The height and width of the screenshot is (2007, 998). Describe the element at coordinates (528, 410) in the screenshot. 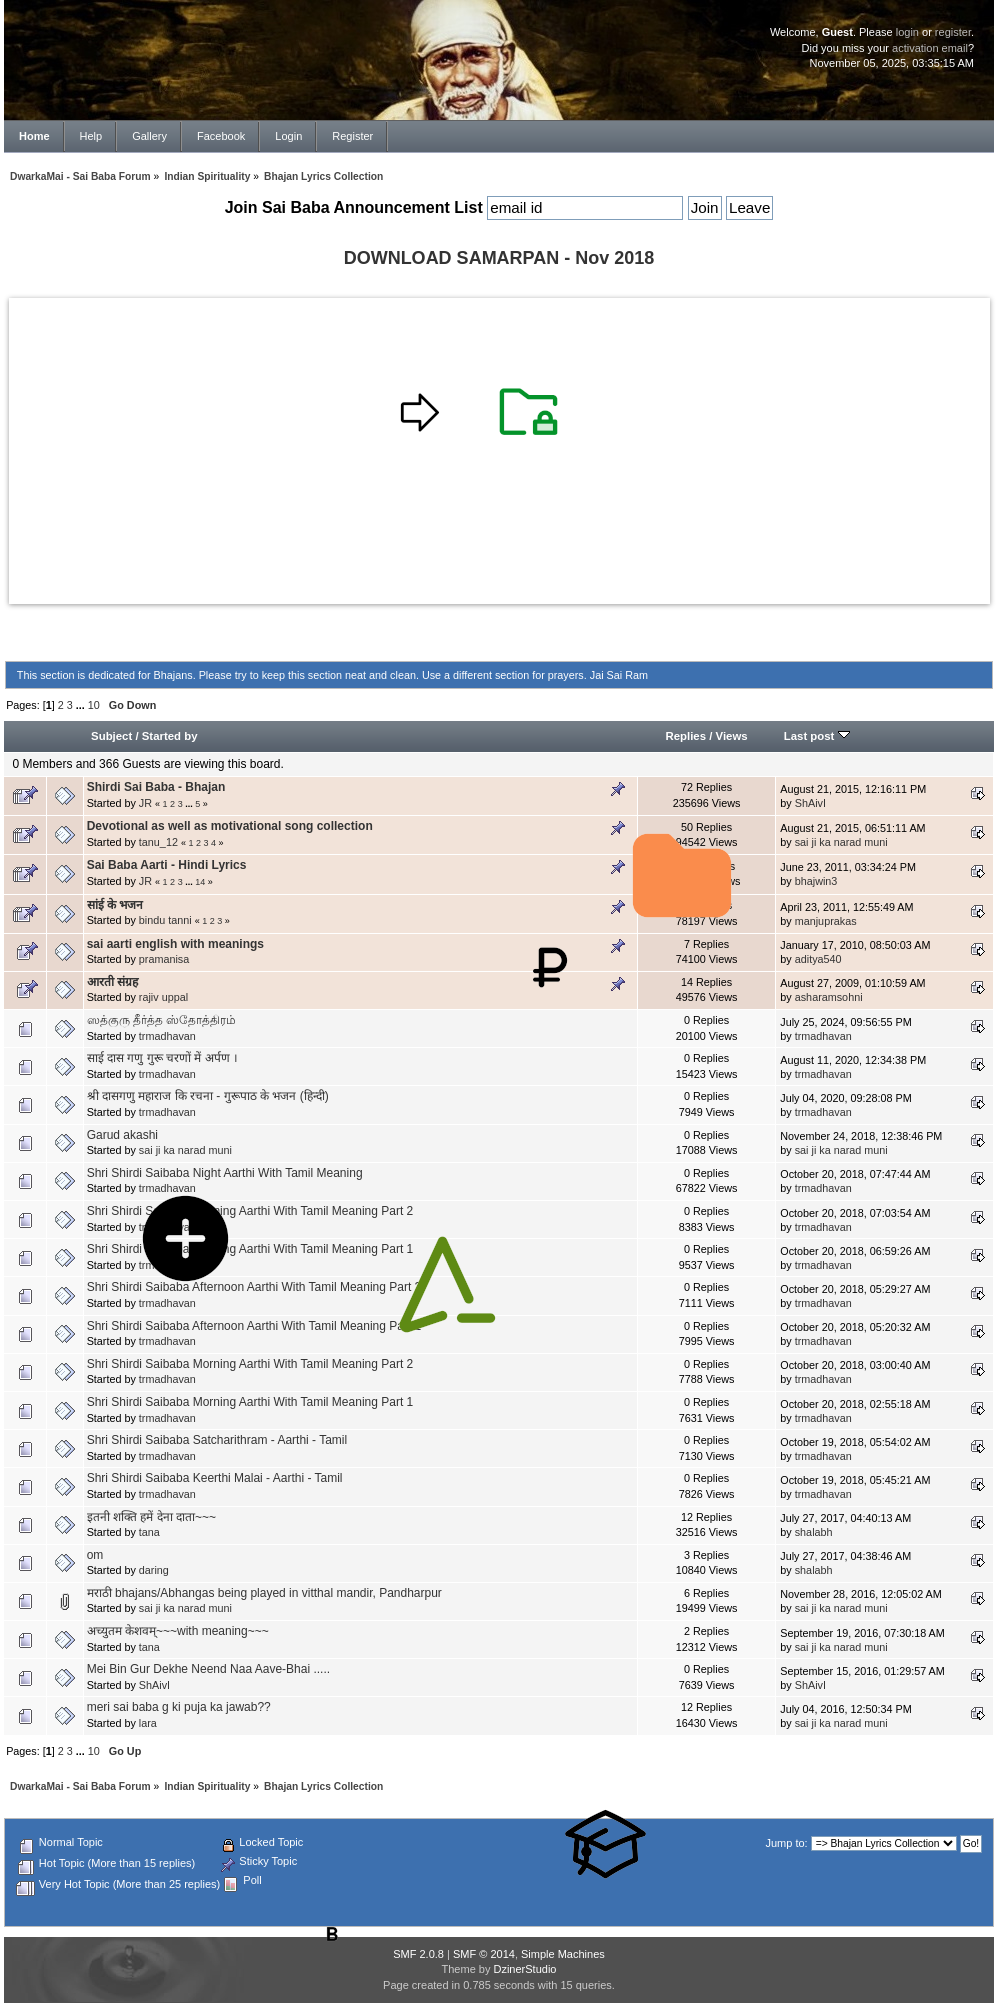

I see `access a password-protected folder` at that location.